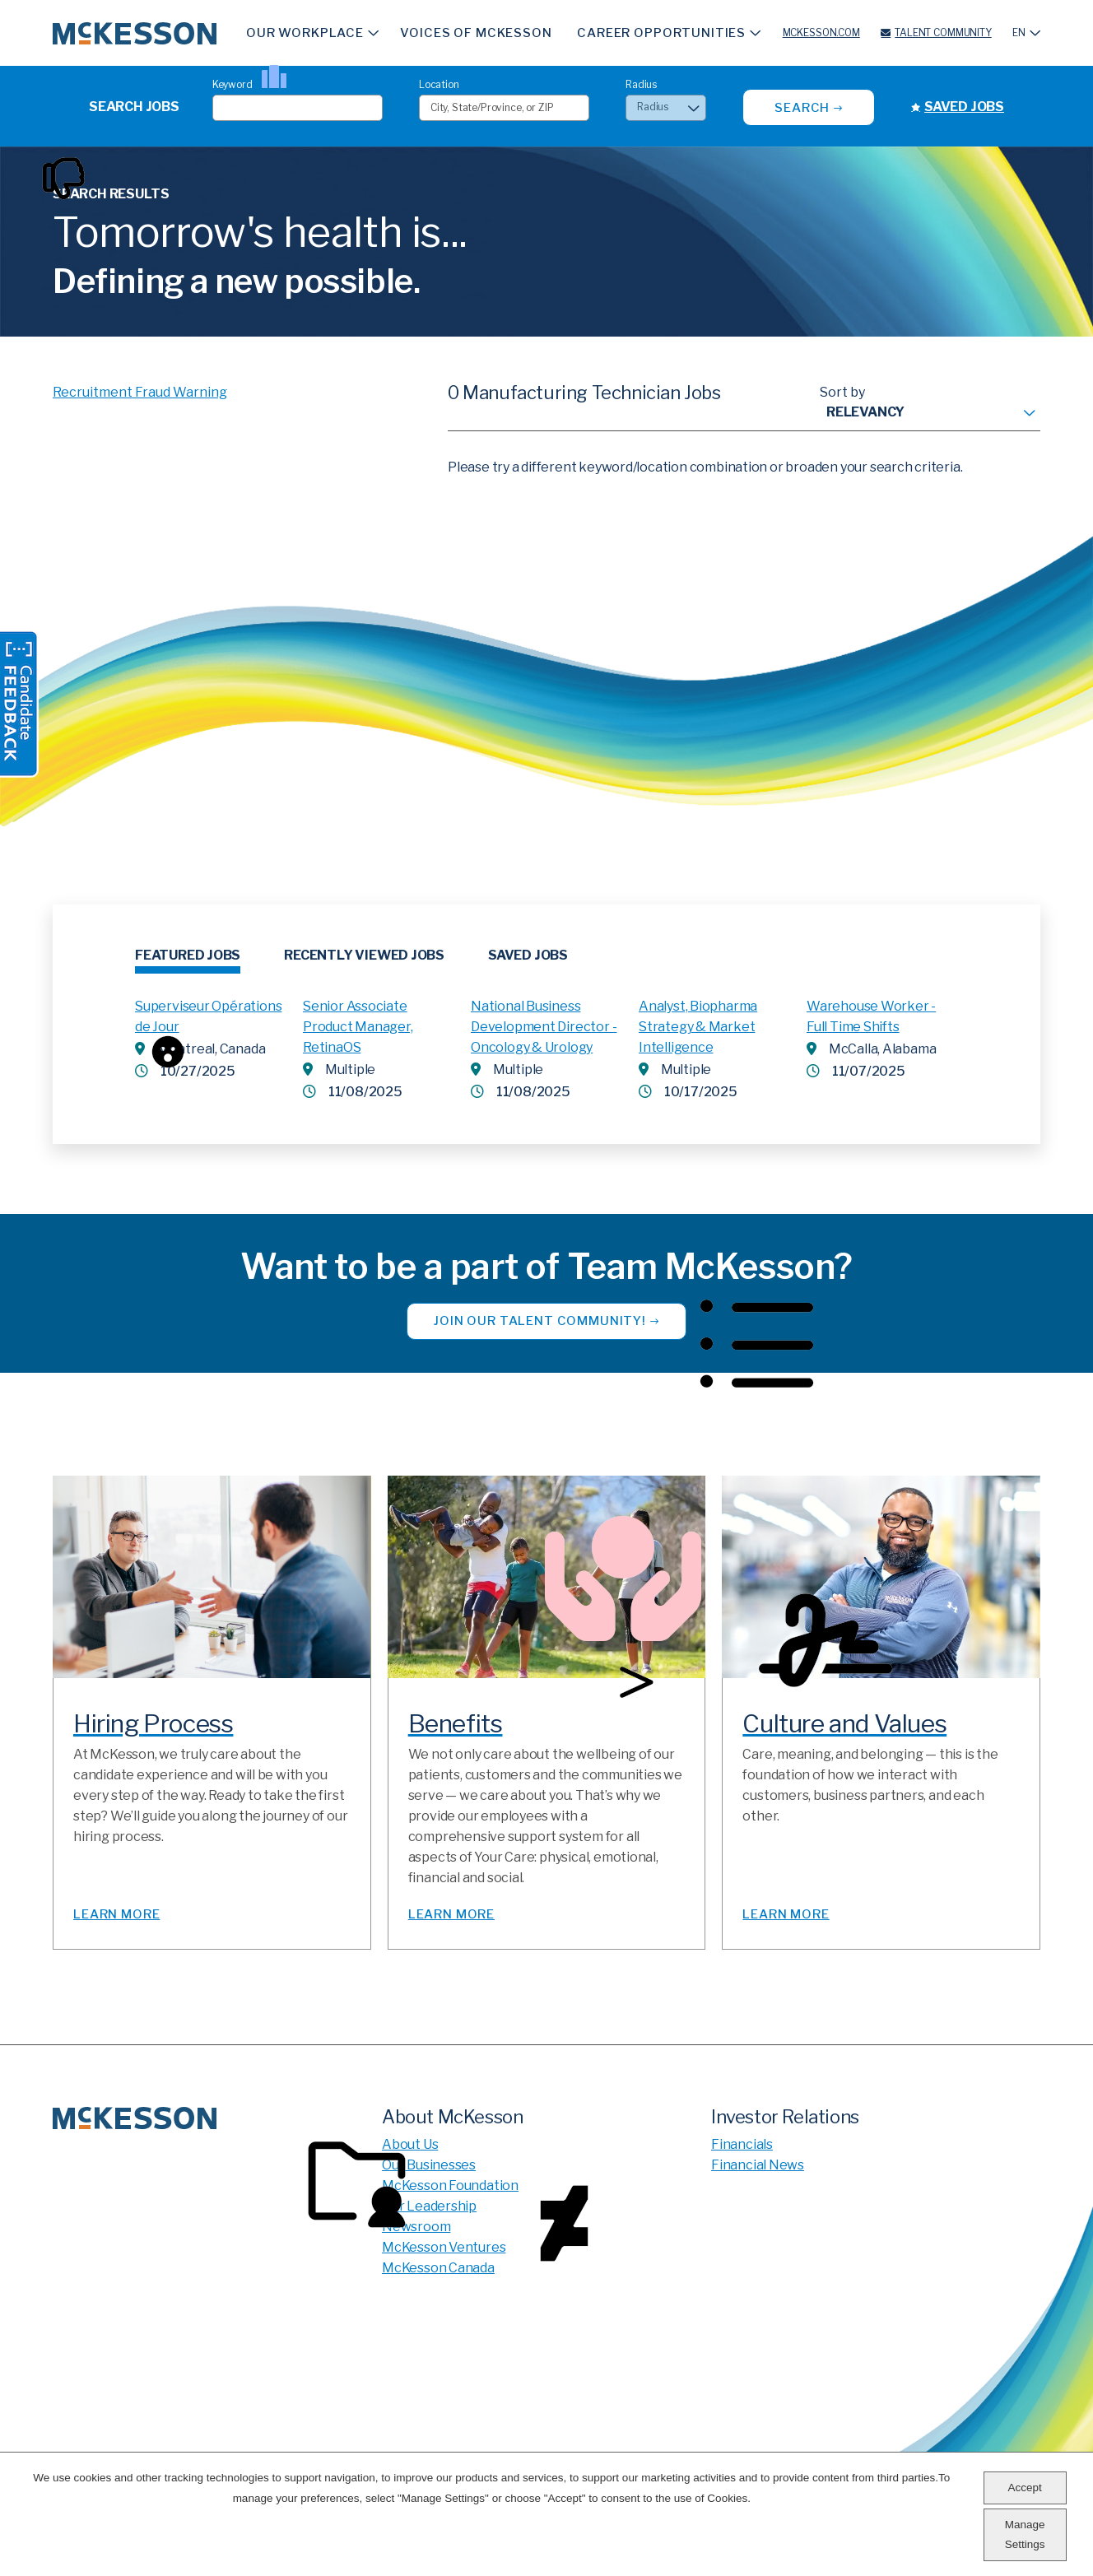  Describe the element at coordinates (274, 77) in the screenshot. I see `view leaderboard or rankings` at that location.